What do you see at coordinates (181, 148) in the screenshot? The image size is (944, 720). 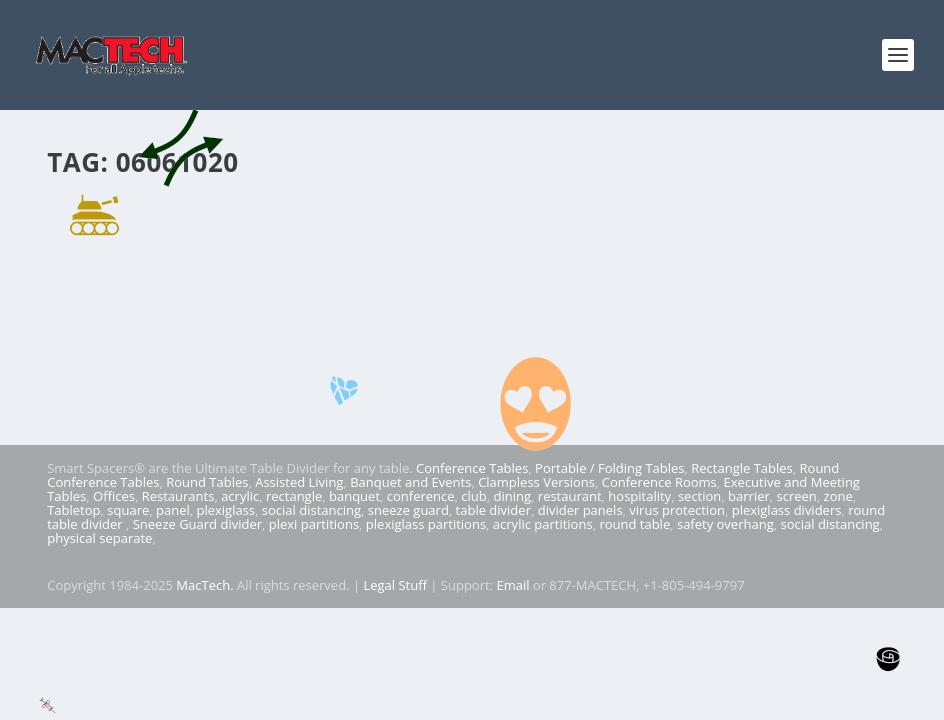 I see `indicates avoidance or evasion action in gameplay` at bounding box center [181, 148].